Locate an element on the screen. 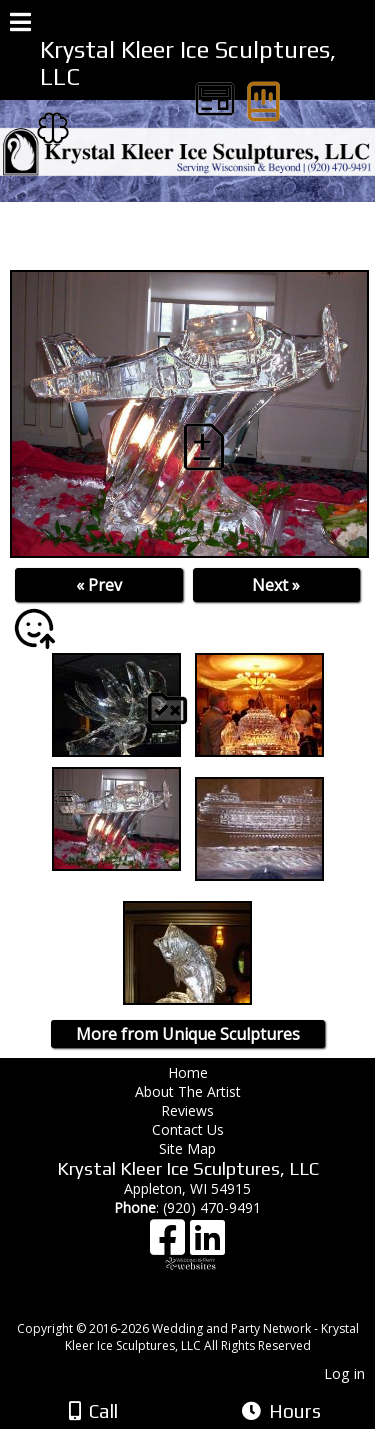  access folder with validation rules is located at coordinates (167, 708).